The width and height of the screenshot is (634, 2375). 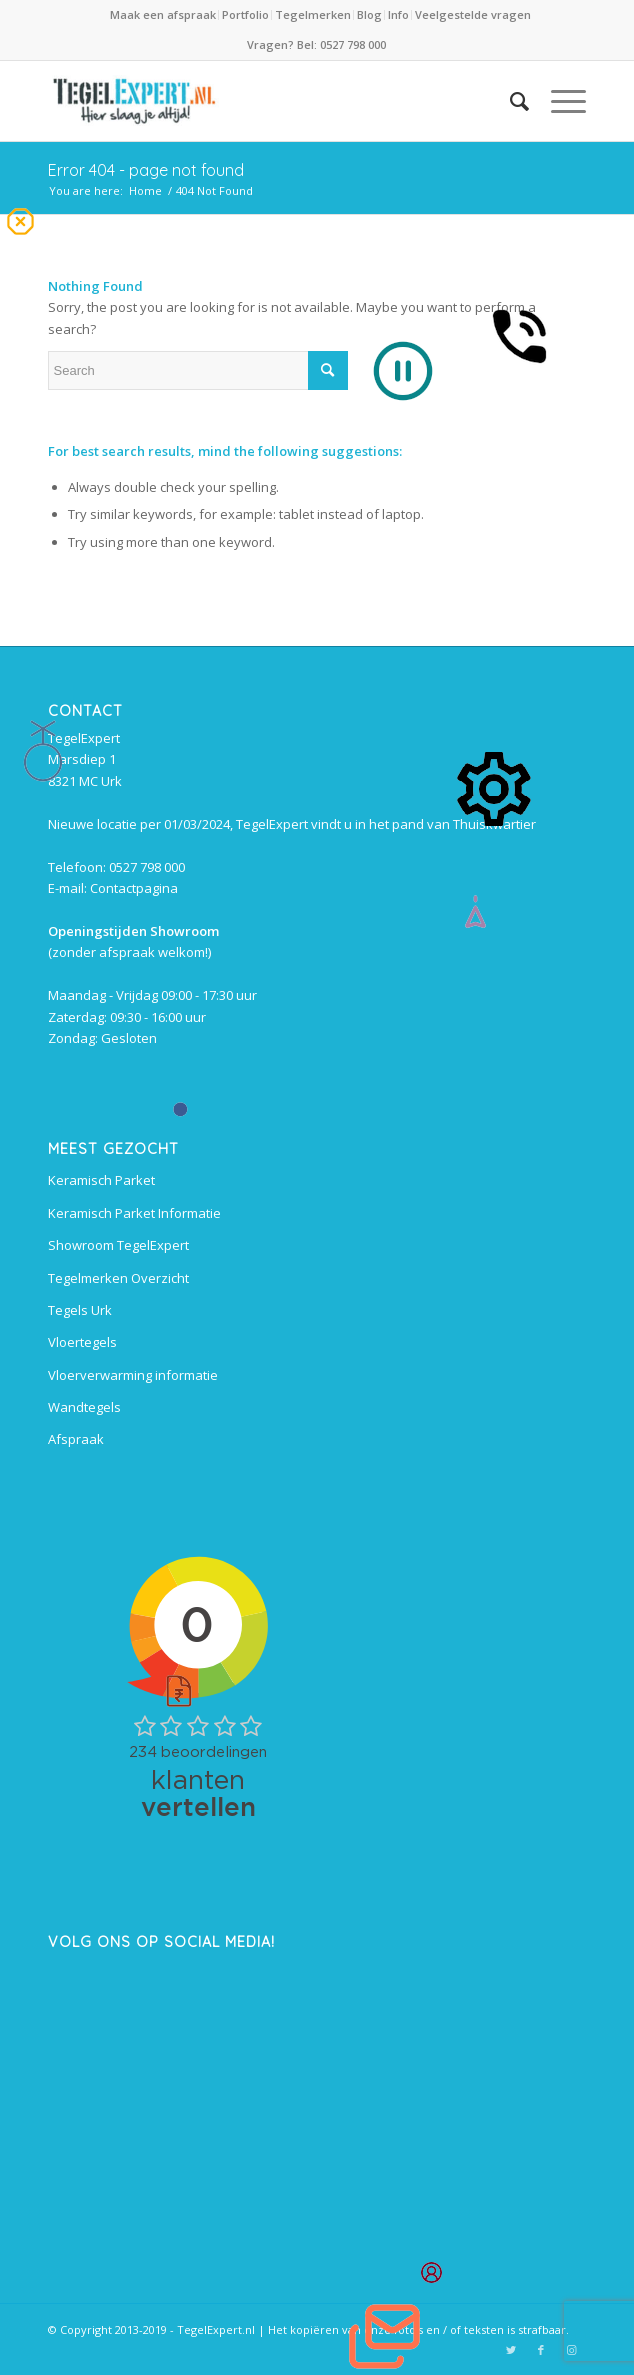 What do you see at coordinates (180, 1109) in the screenshot?
I see `indicates an unread notification or new item` at bounding box center [180, 1109].